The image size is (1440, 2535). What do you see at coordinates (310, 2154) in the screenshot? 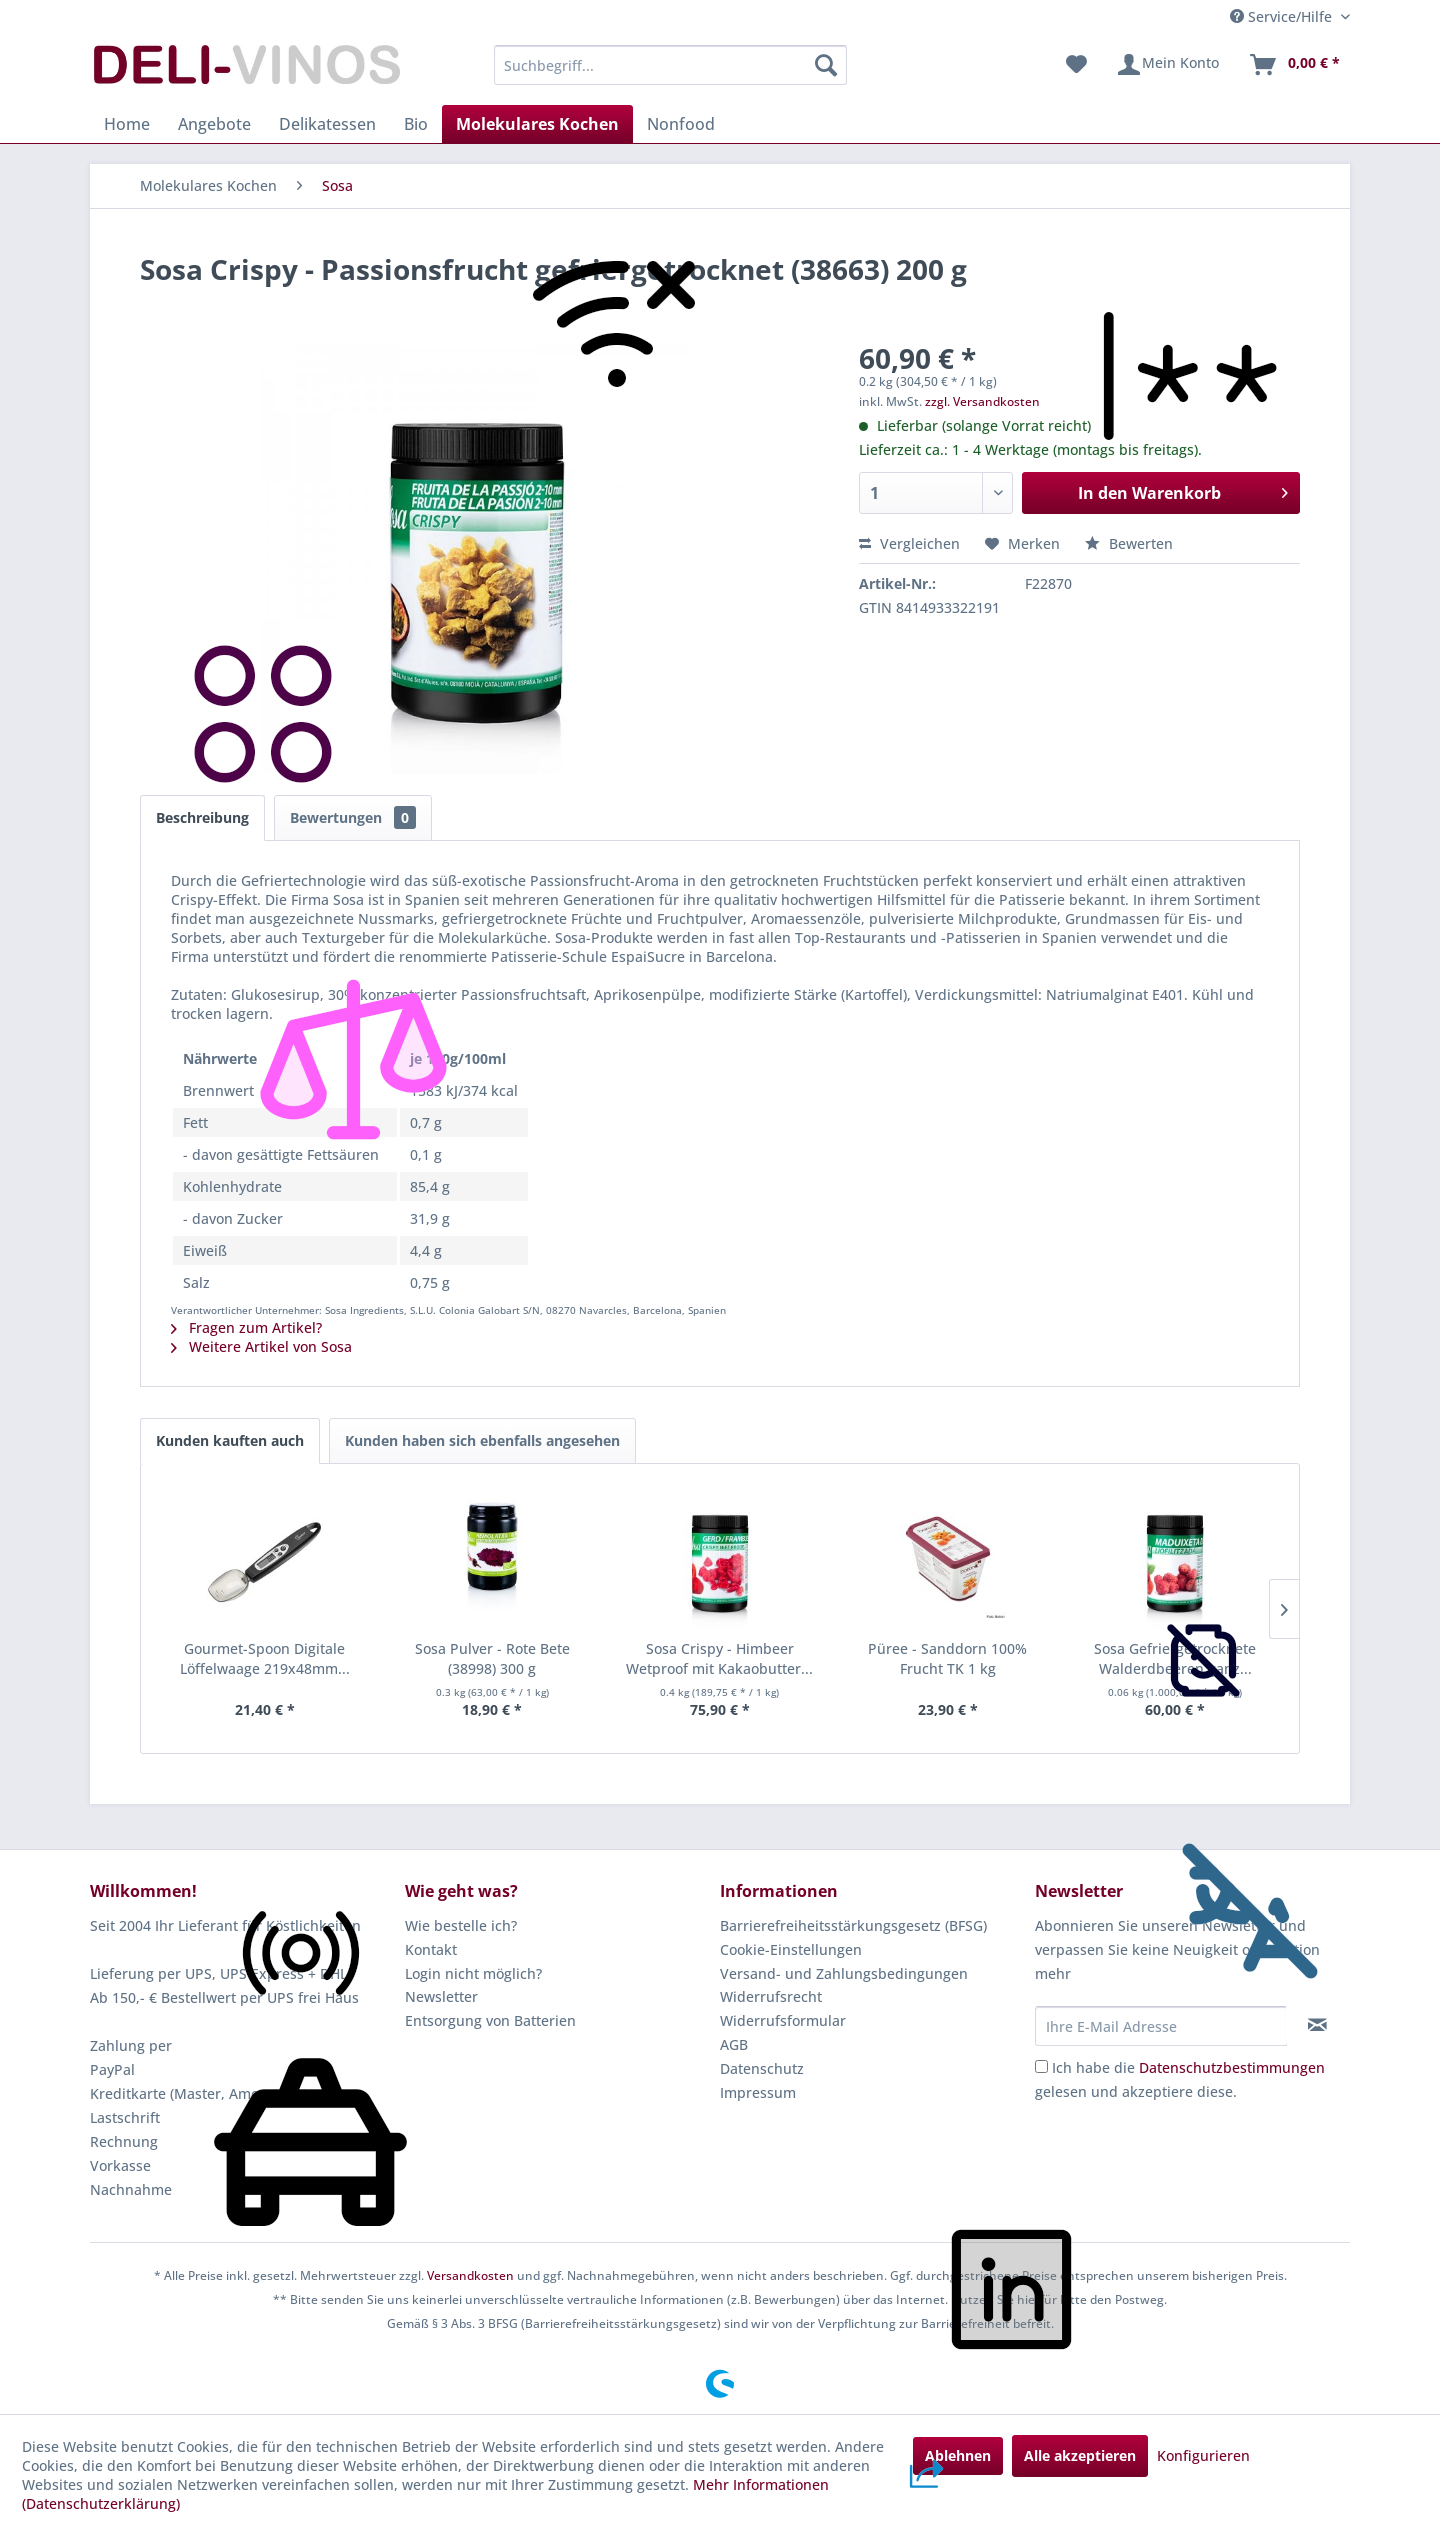
I see `request a taxi or cab ride` at bounding box center [310, 2154].